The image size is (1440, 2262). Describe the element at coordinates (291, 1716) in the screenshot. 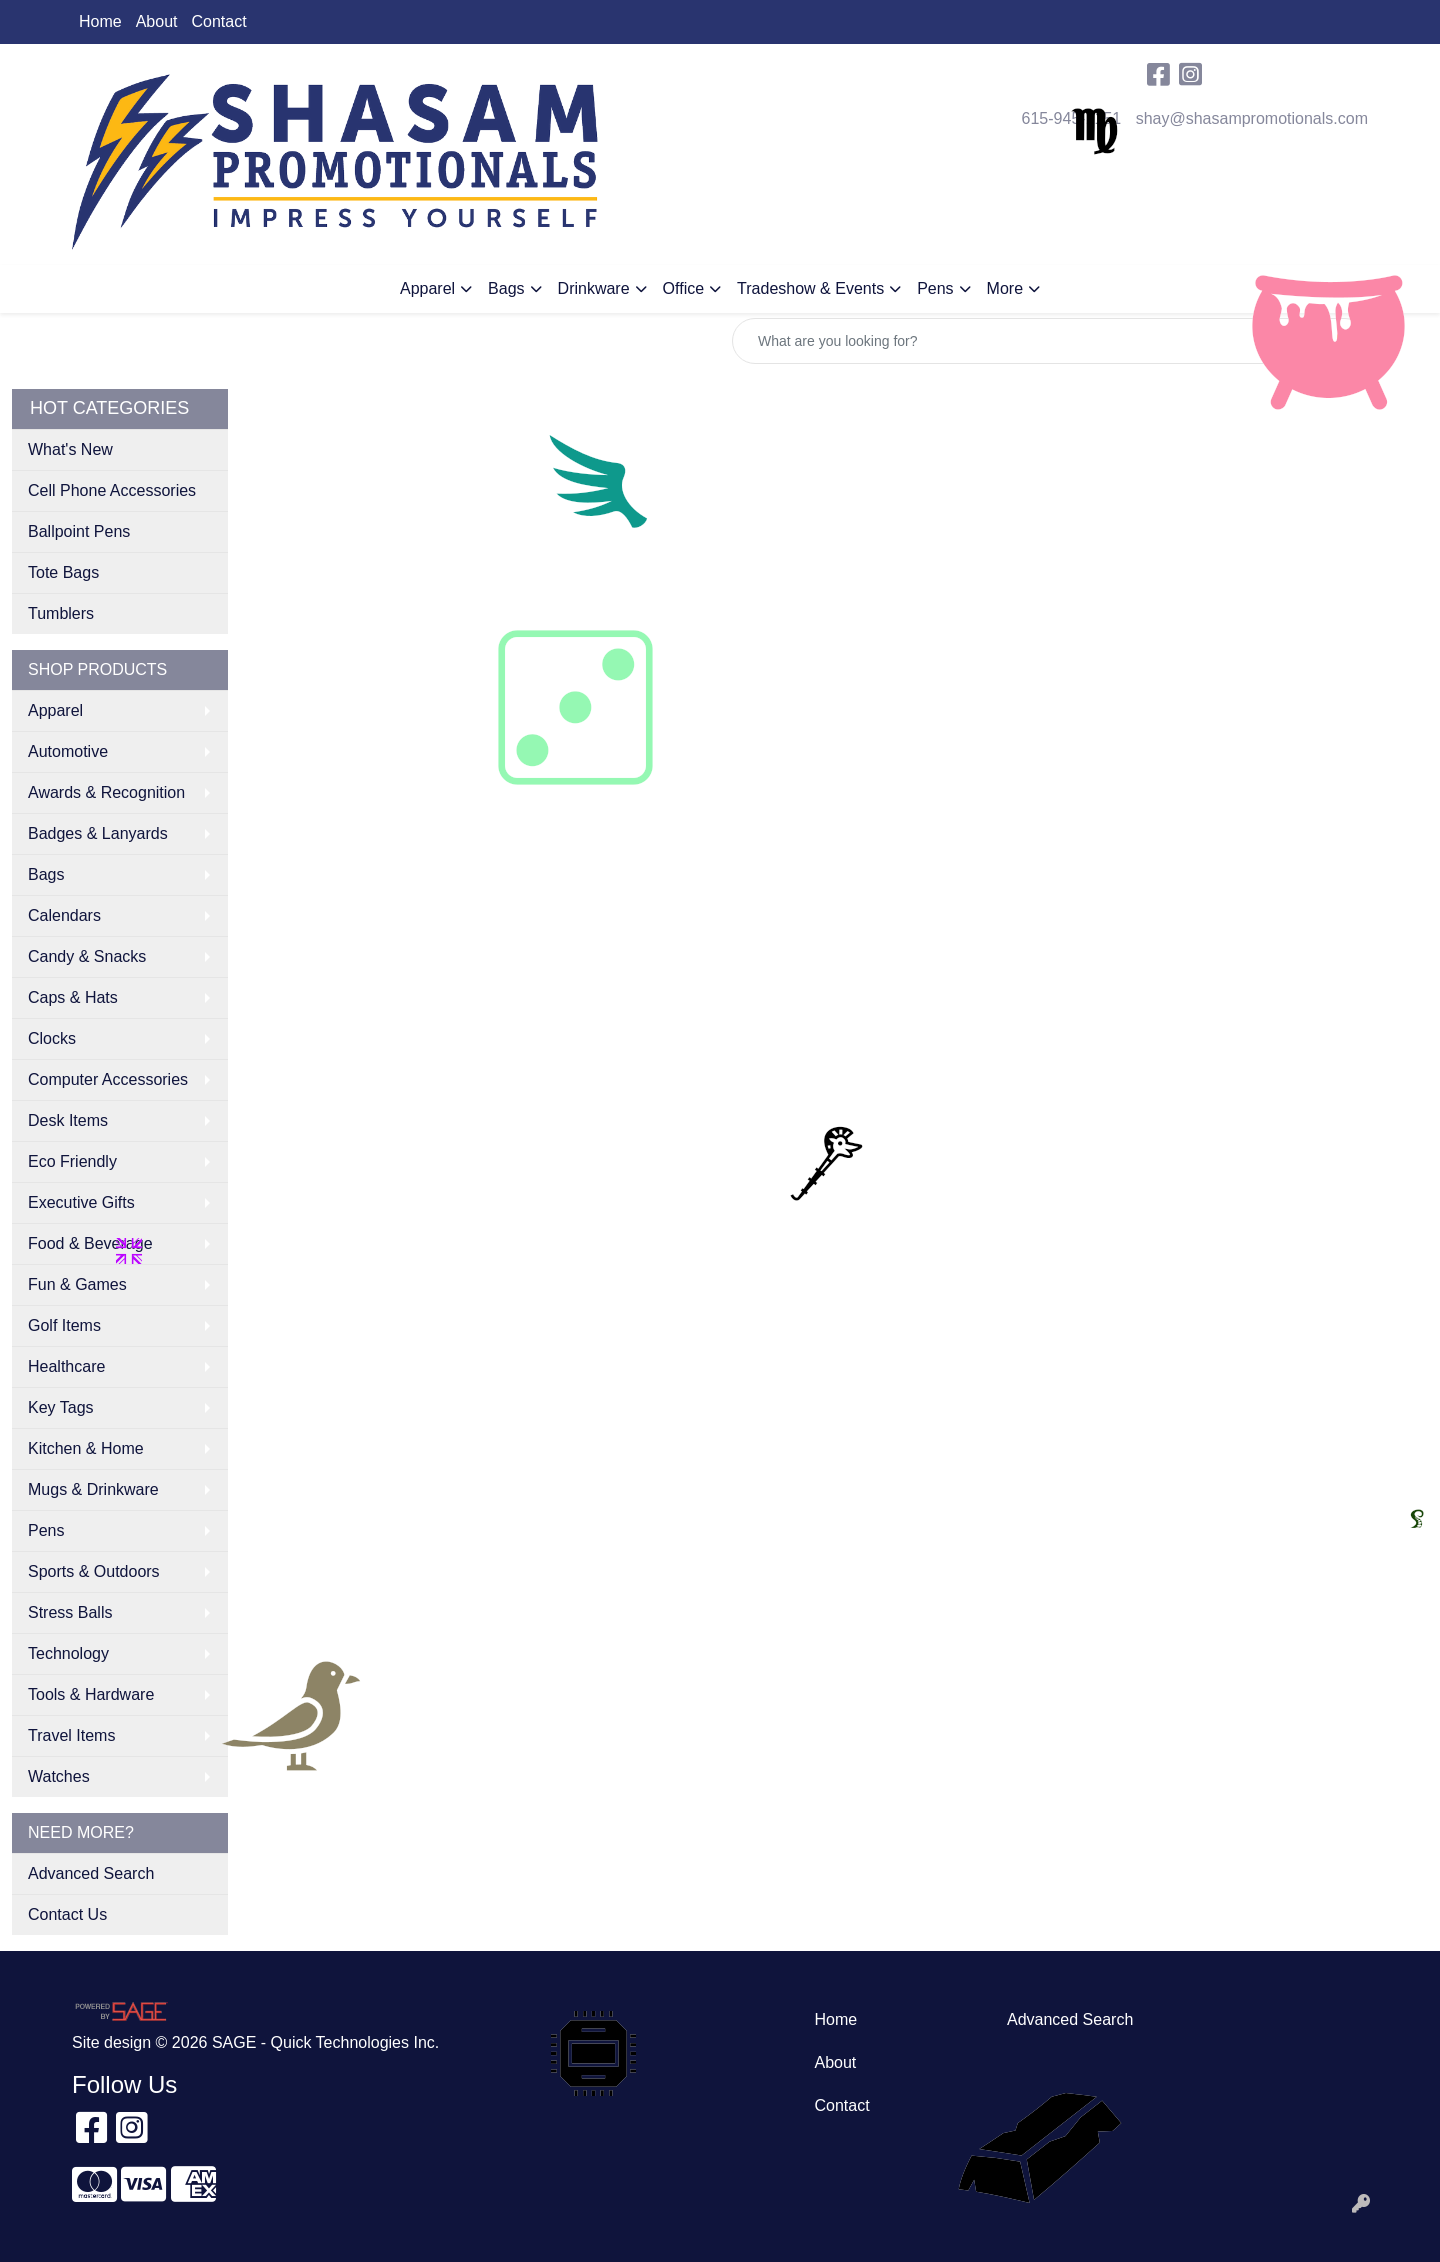

I see `indicates a beach or coastal location` at that location.